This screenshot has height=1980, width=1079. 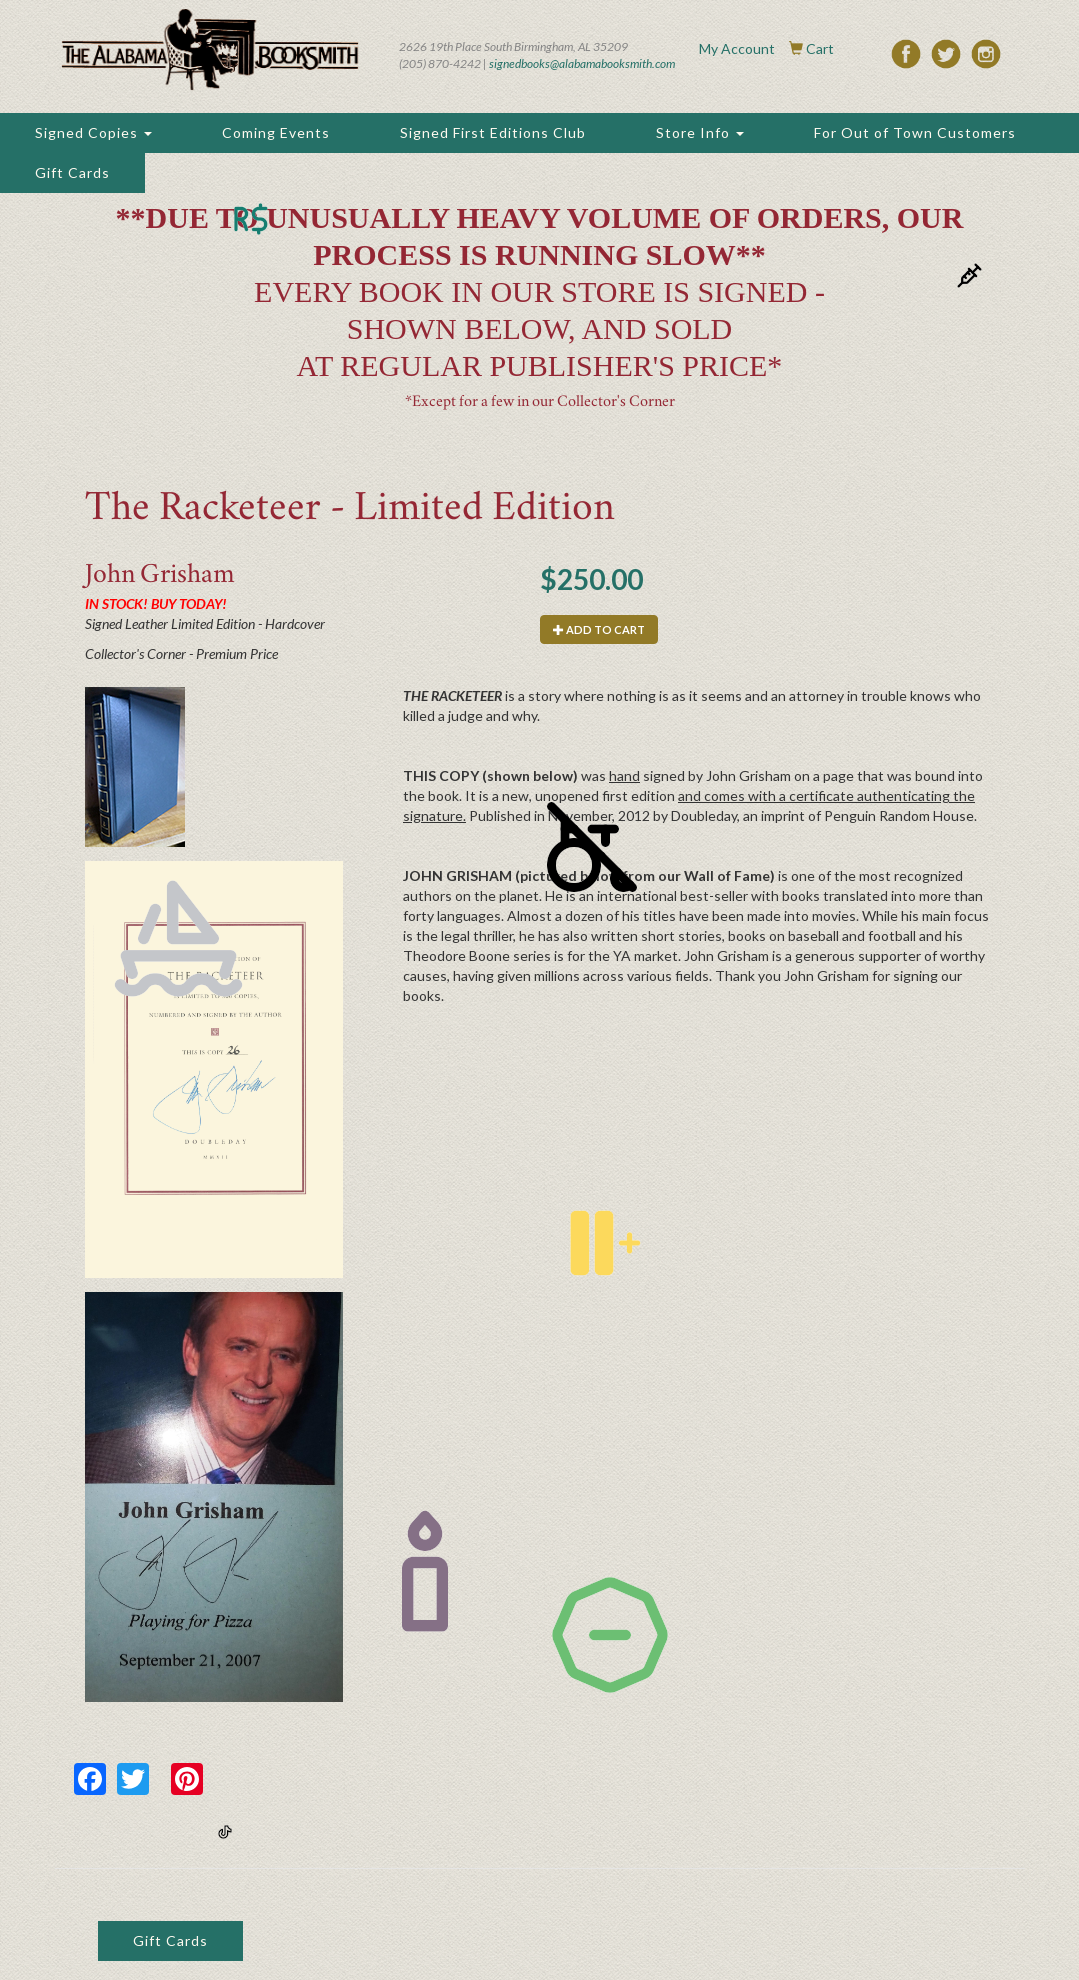 What do you see at coordinates (178, 938) in the screenshot?
I see `access sailing or boating features` at bounding box center [178, 938].